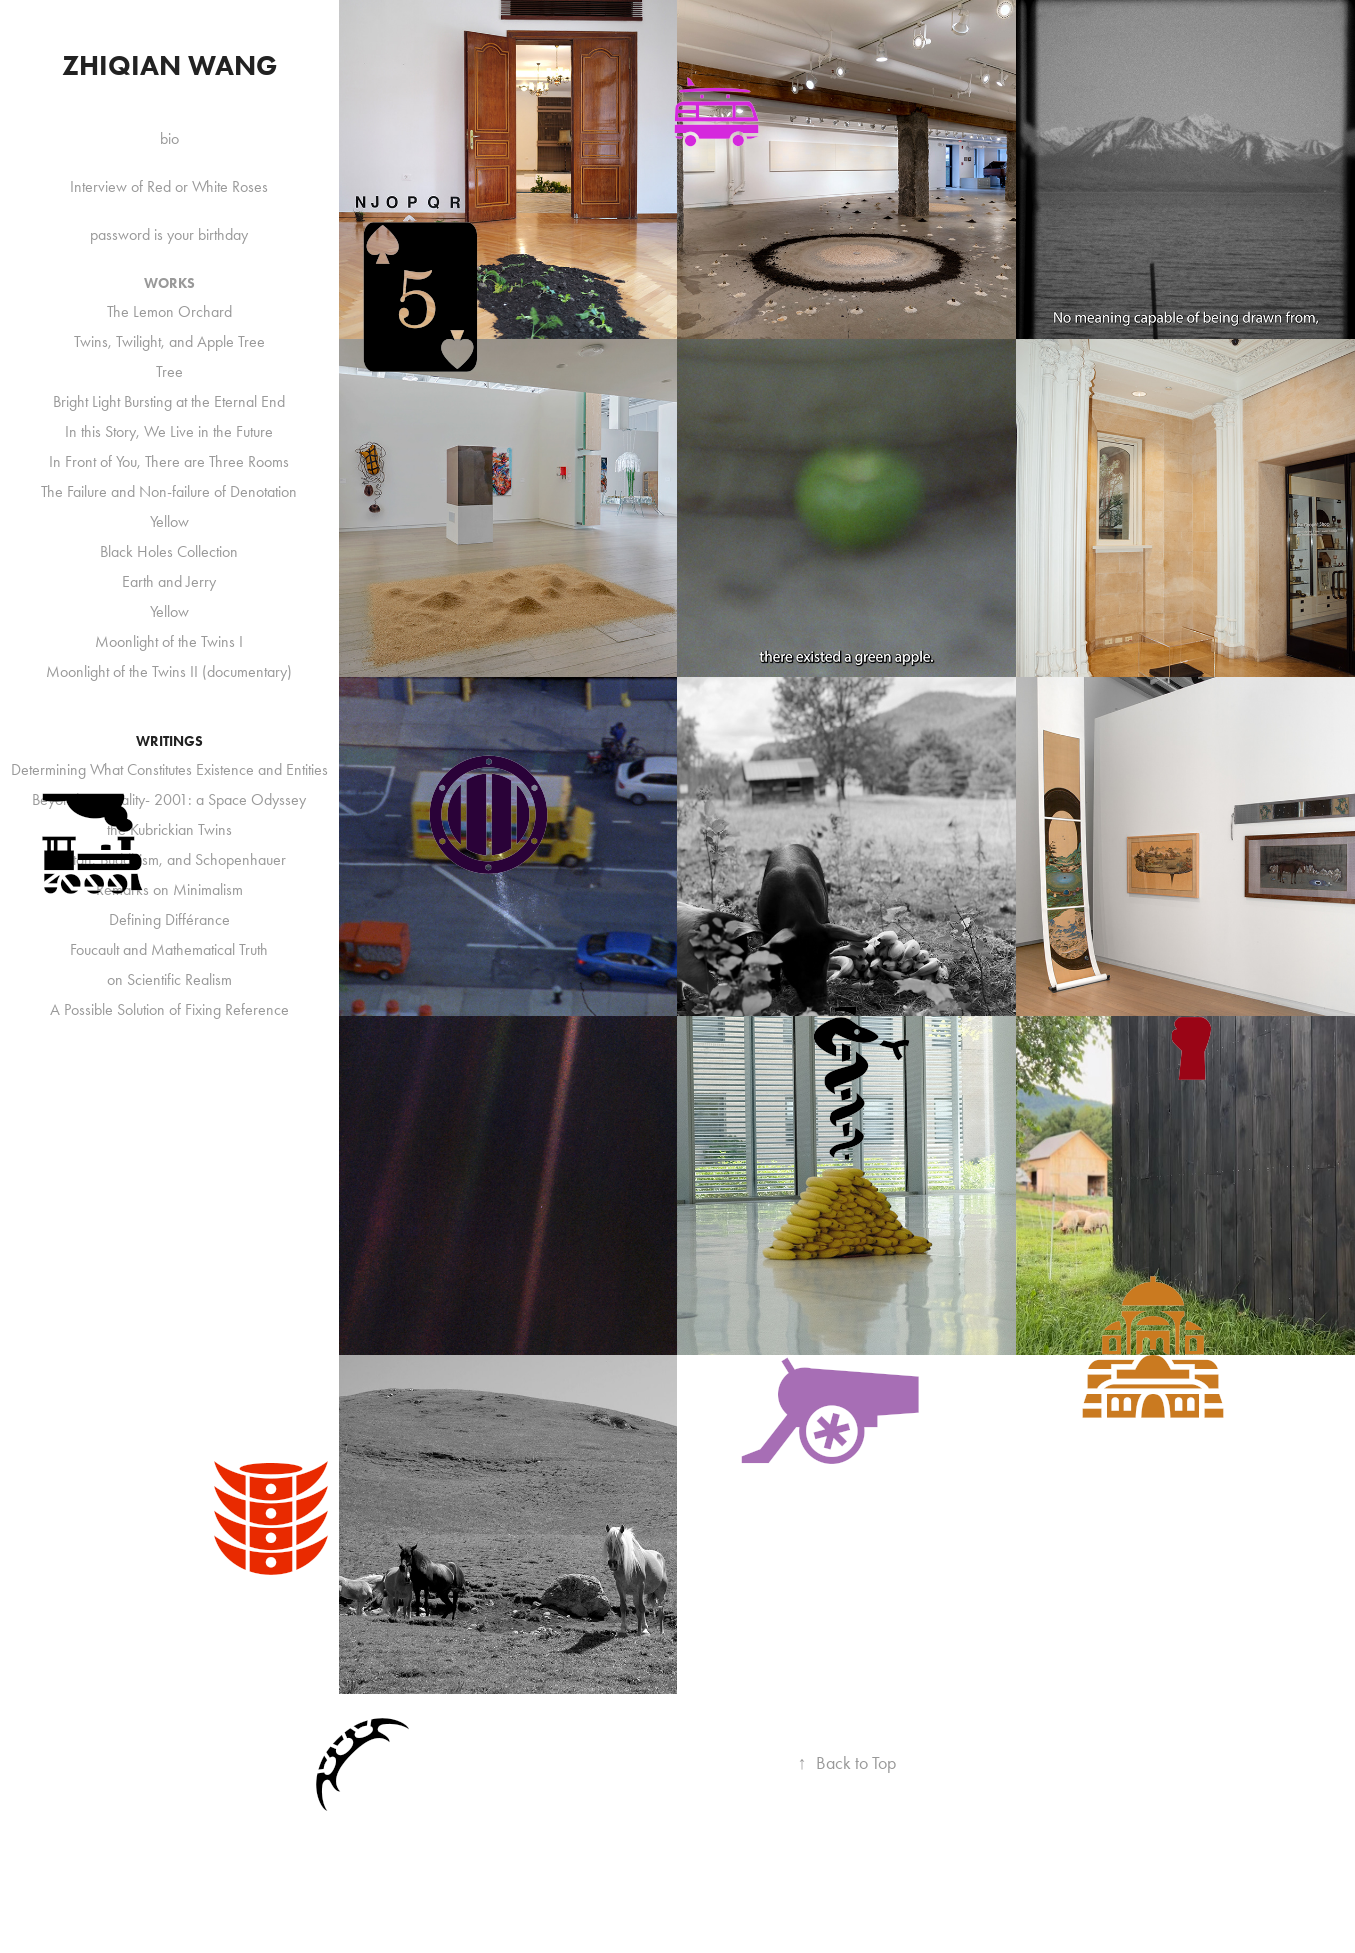 This screenshot has height=1953, width=1355. Describe the element at coordinates (1153, 1347) in the screenshot. I see `view historical or religious landmarks` at that location.